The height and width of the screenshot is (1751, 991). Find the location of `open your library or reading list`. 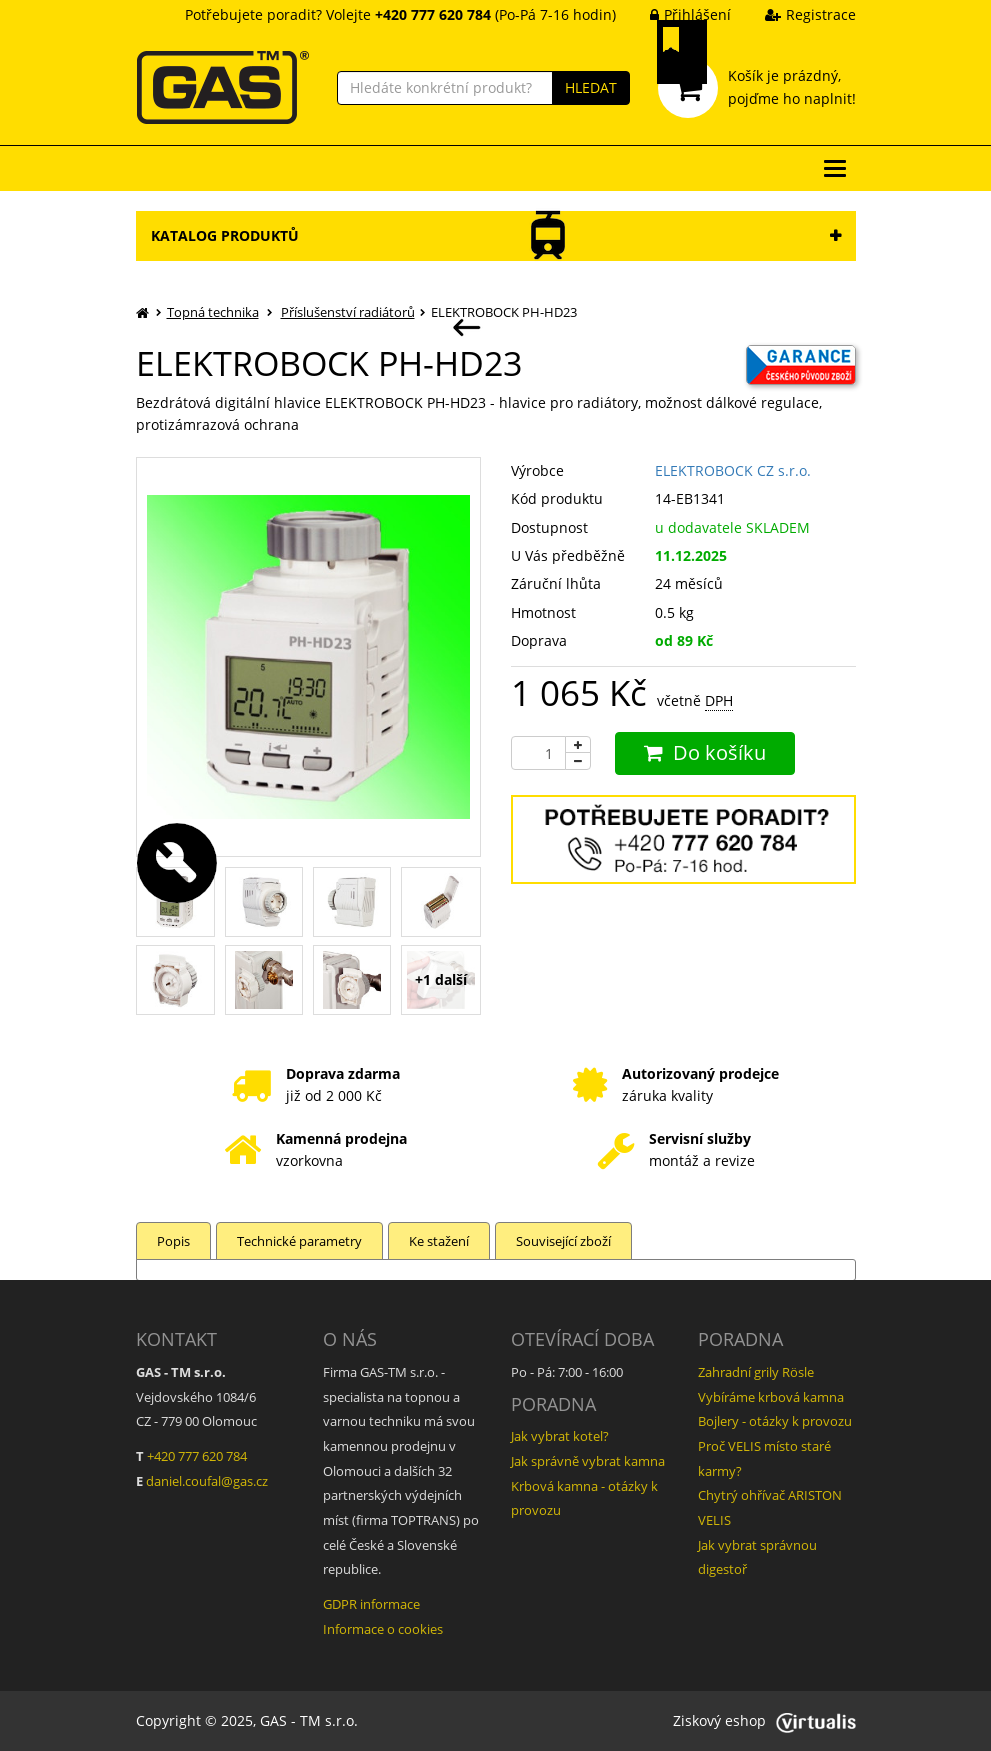

open your library or reading list is located at coordinates (682, 52).